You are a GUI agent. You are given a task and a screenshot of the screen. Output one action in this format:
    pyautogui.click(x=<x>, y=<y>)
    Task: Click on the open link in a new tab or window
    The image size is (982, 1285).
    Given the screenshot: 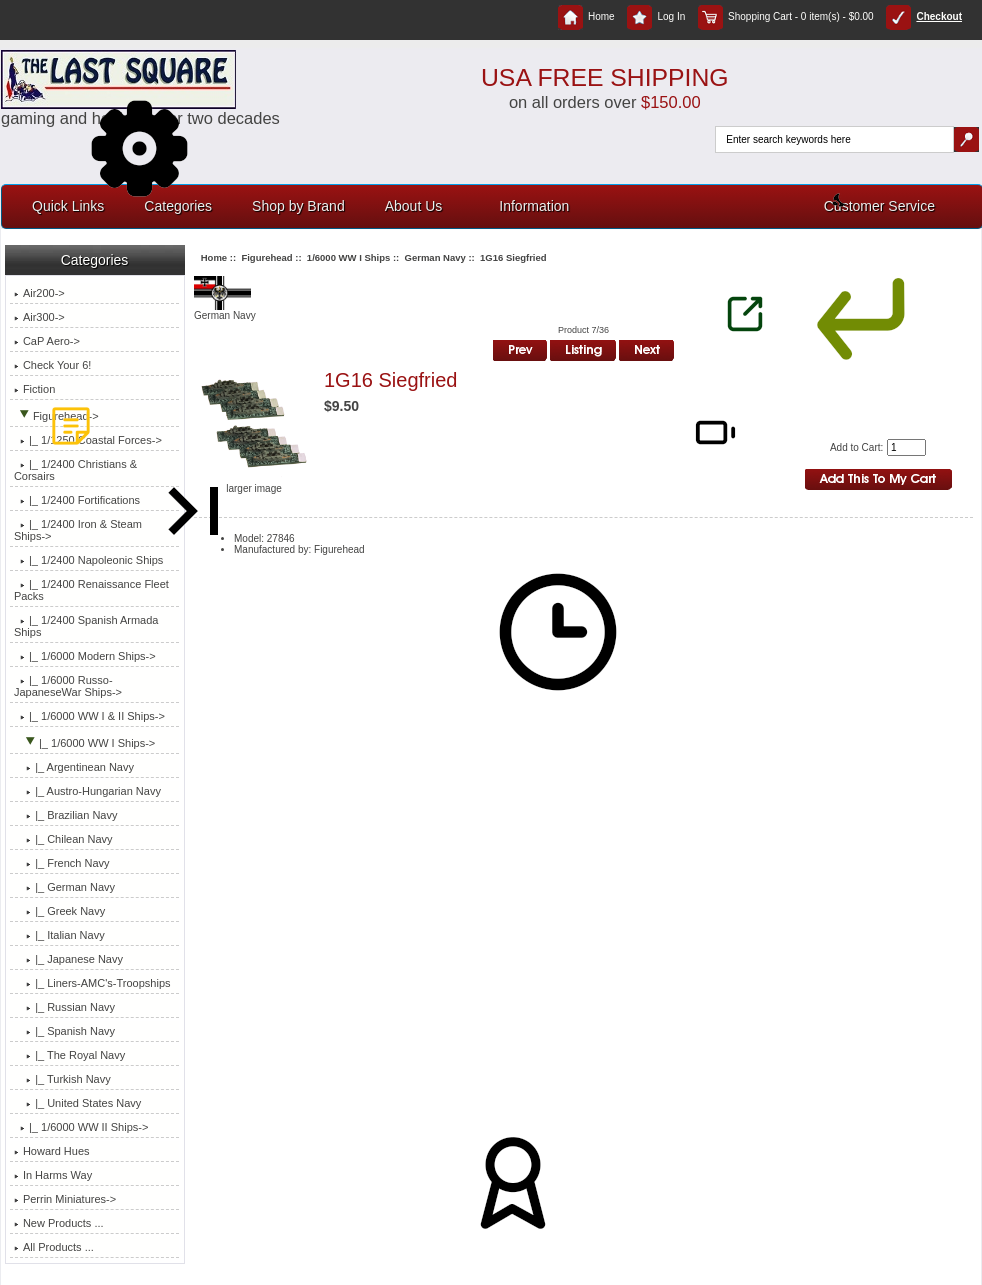 What is the action you would take?
    pyautogui.click(x=745, y=314)
    